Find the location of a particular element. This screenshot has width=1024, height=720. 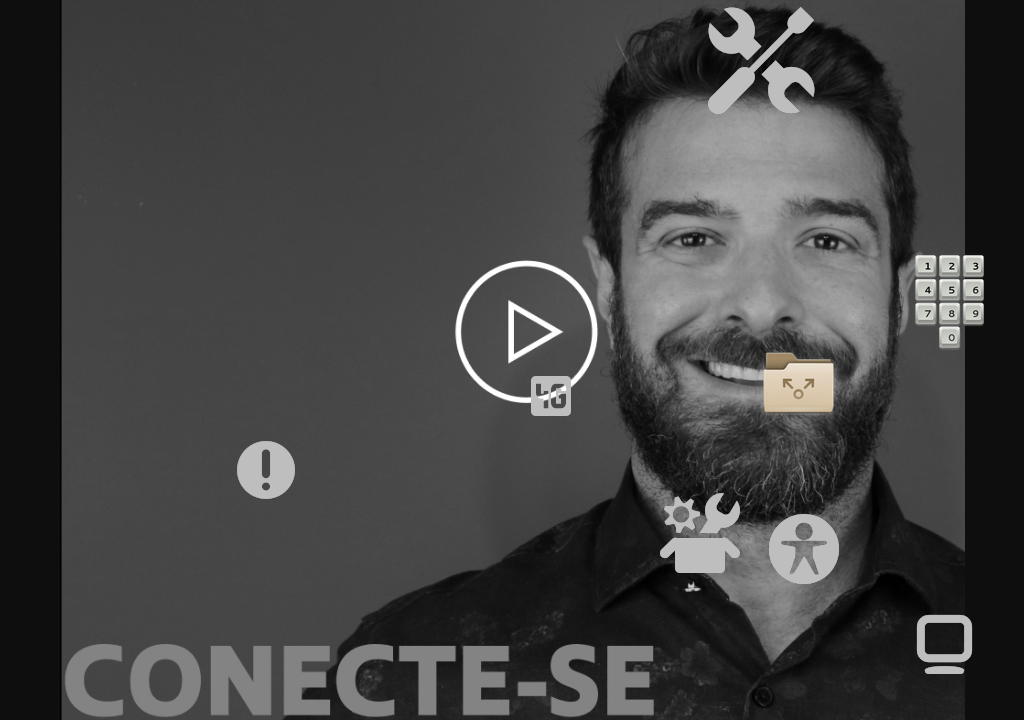

access computer or desktop settings is located at coordinates (944, 642).